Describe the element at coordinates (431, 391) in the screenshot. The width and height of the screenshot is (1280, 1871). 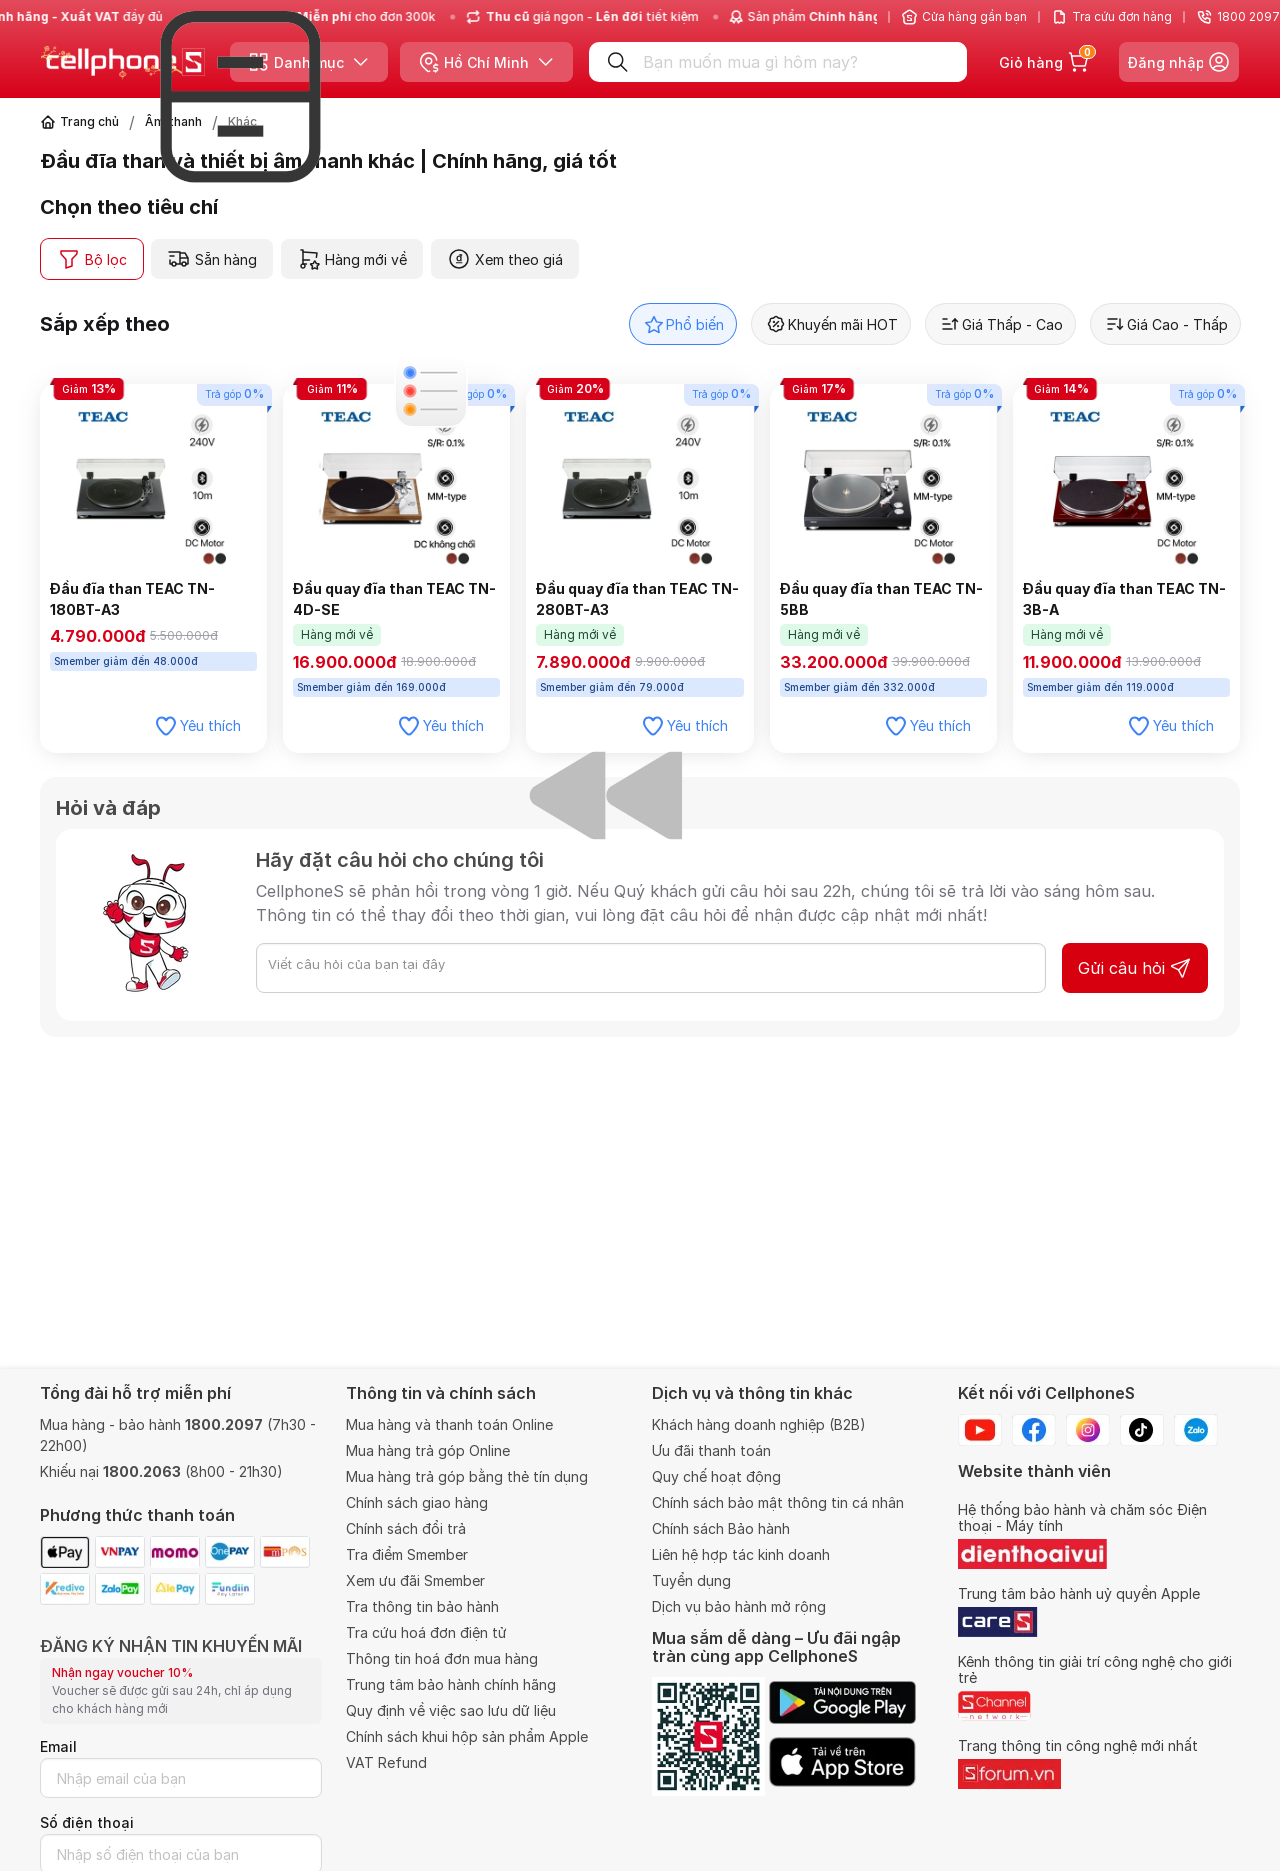
I see `open gnome to-do app` at that location.